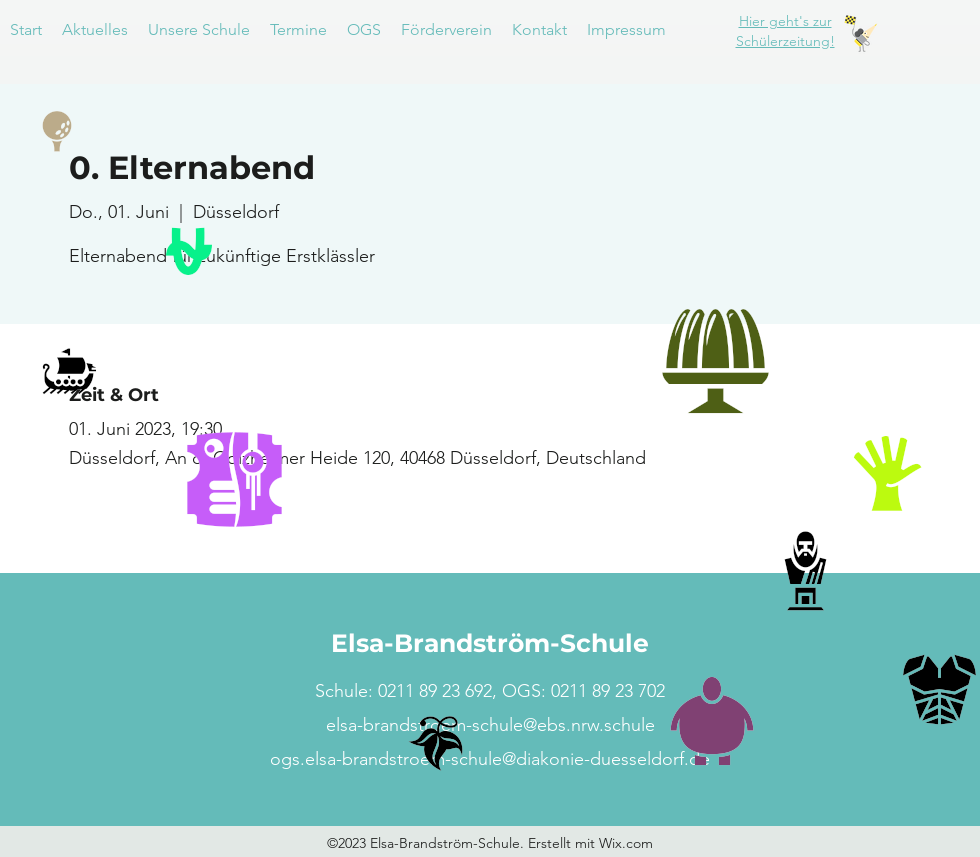 Image resolution: width=980 pixels, height=857 pixels. I want to click on represents plant or nature-related content, so click(435, 743).